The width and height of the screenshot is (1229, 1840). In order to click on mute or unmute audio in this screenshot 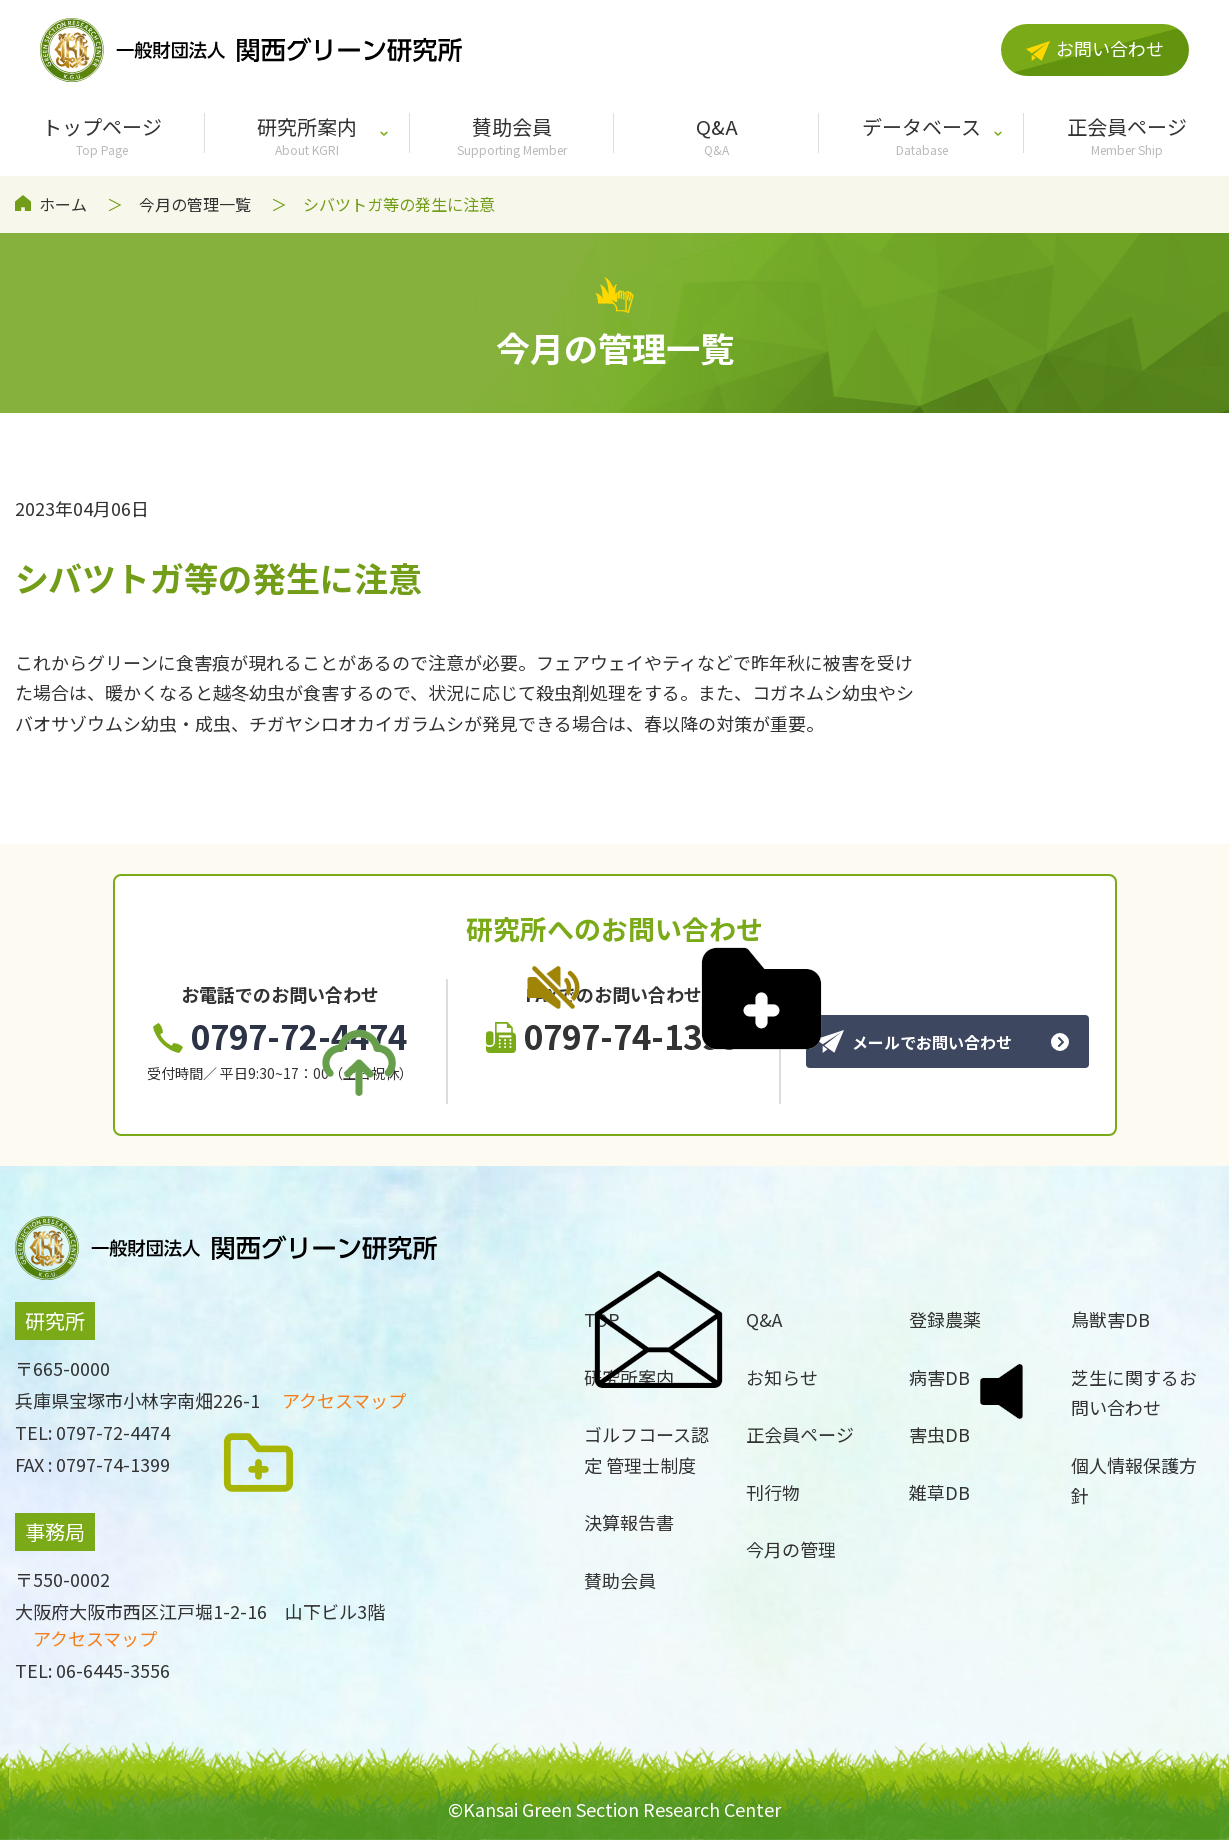, I will do `click(1004, 1391)`.